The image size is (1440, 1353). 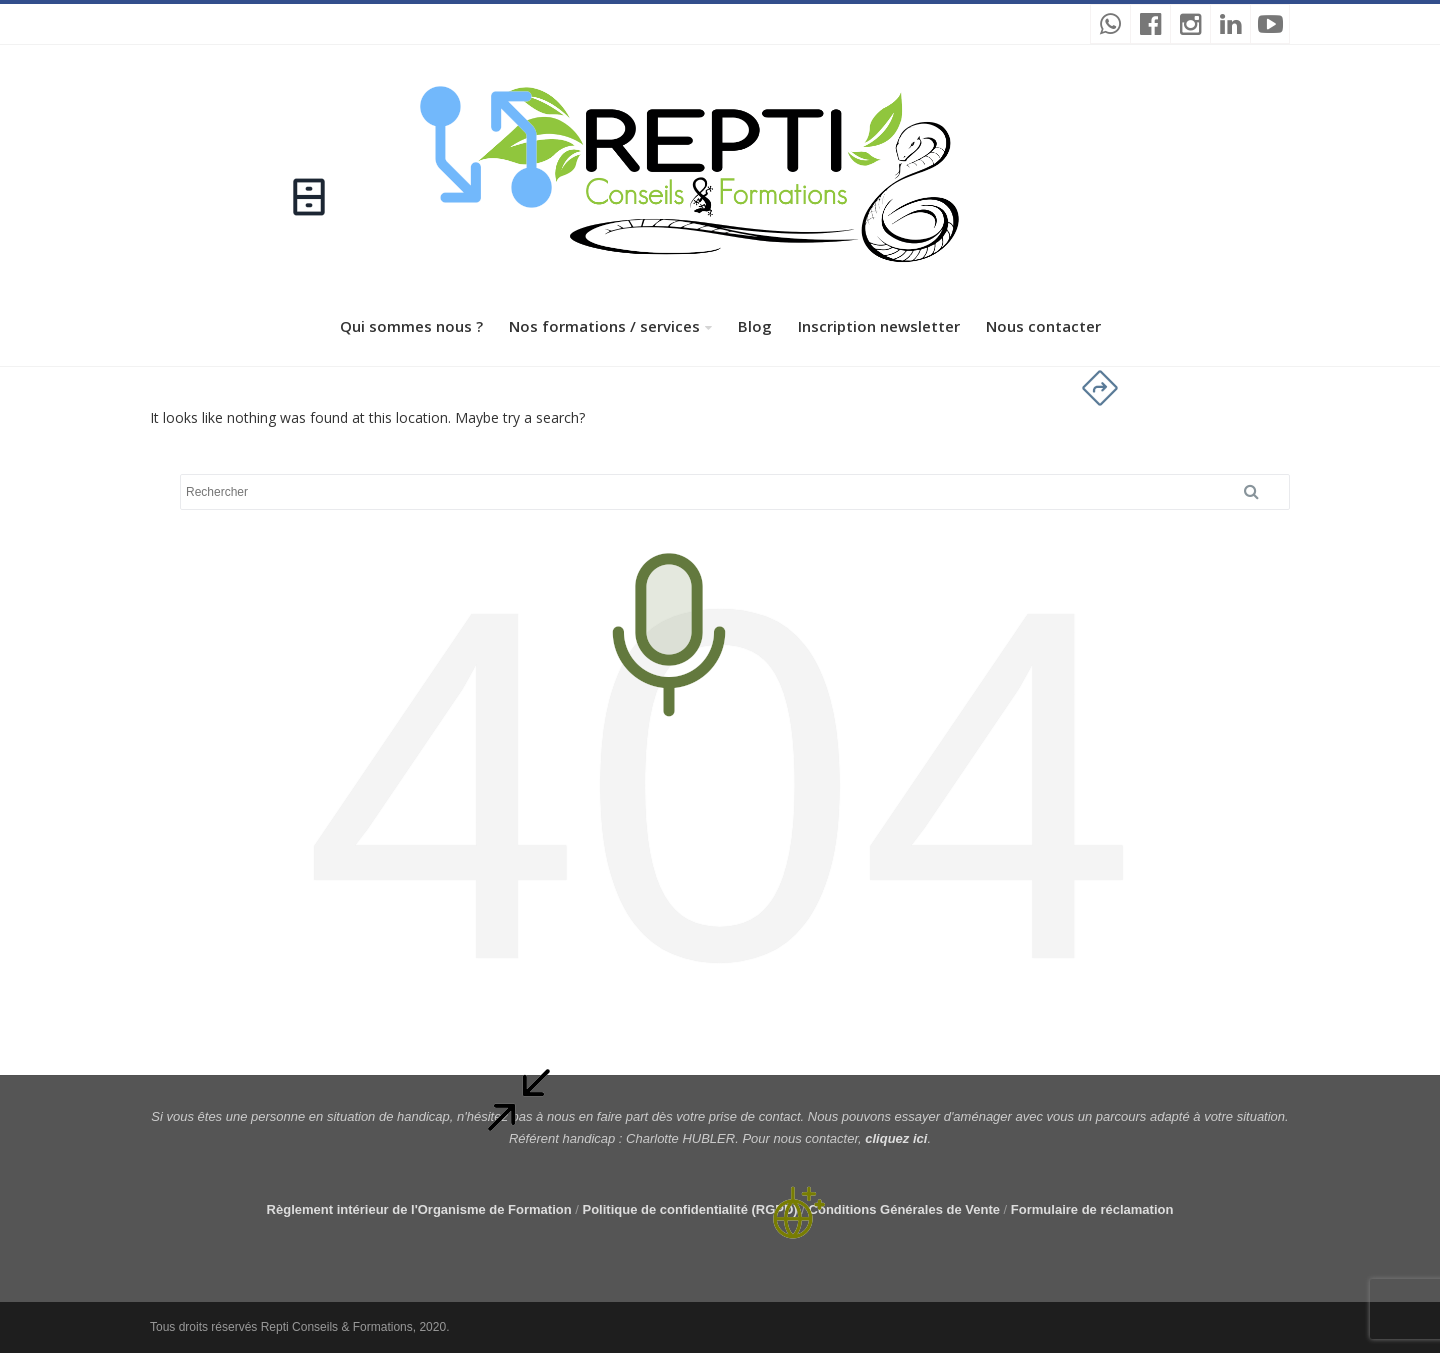 I want to click on tap to start voice recording, so click(x=669, y=632).